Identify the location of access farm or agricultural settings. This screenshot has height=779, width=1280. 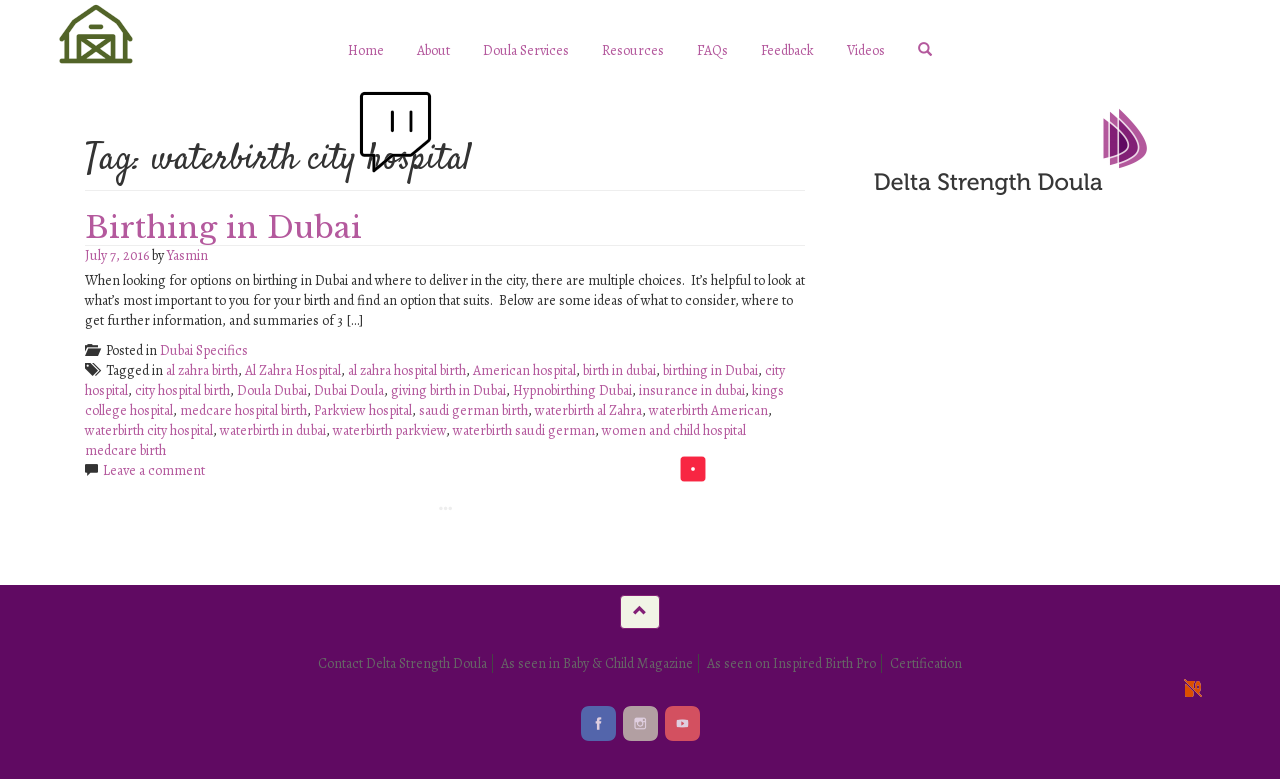
(96, 39).